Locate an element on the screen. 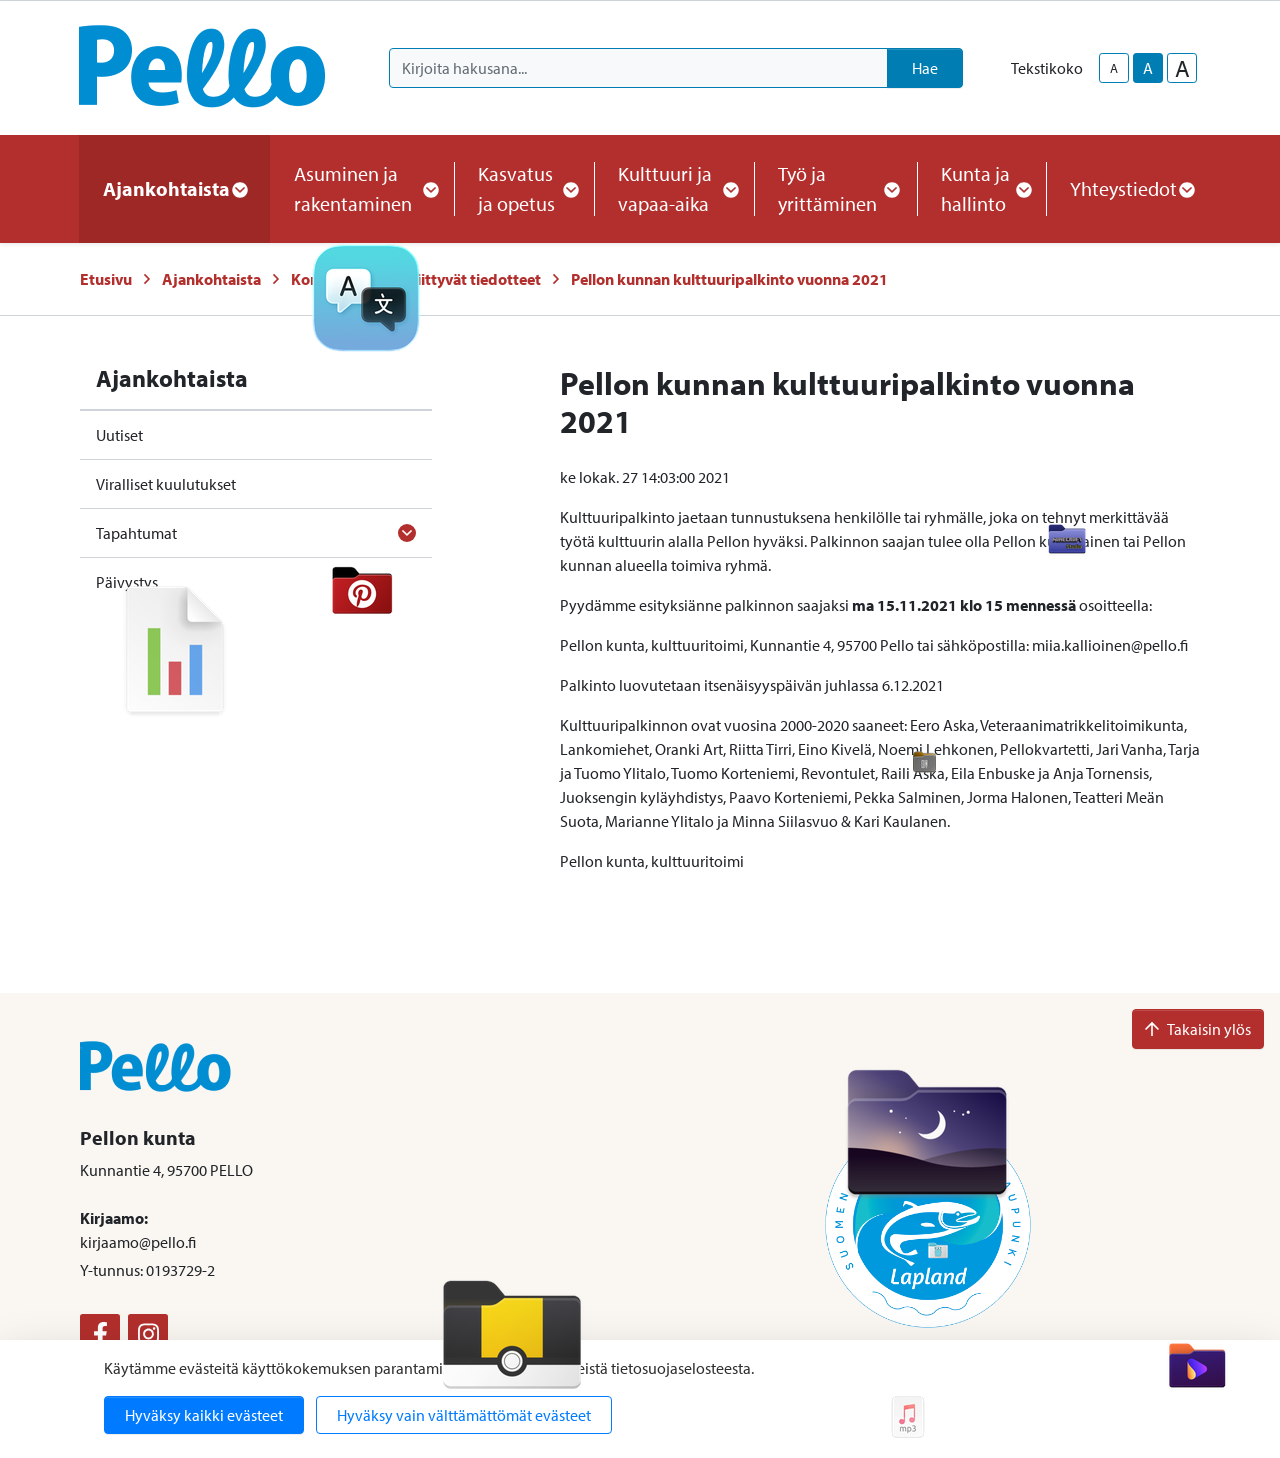 The width and height of the screenshot is (1280, 1458). open pictures folder is located at coordinates (926, 1136).